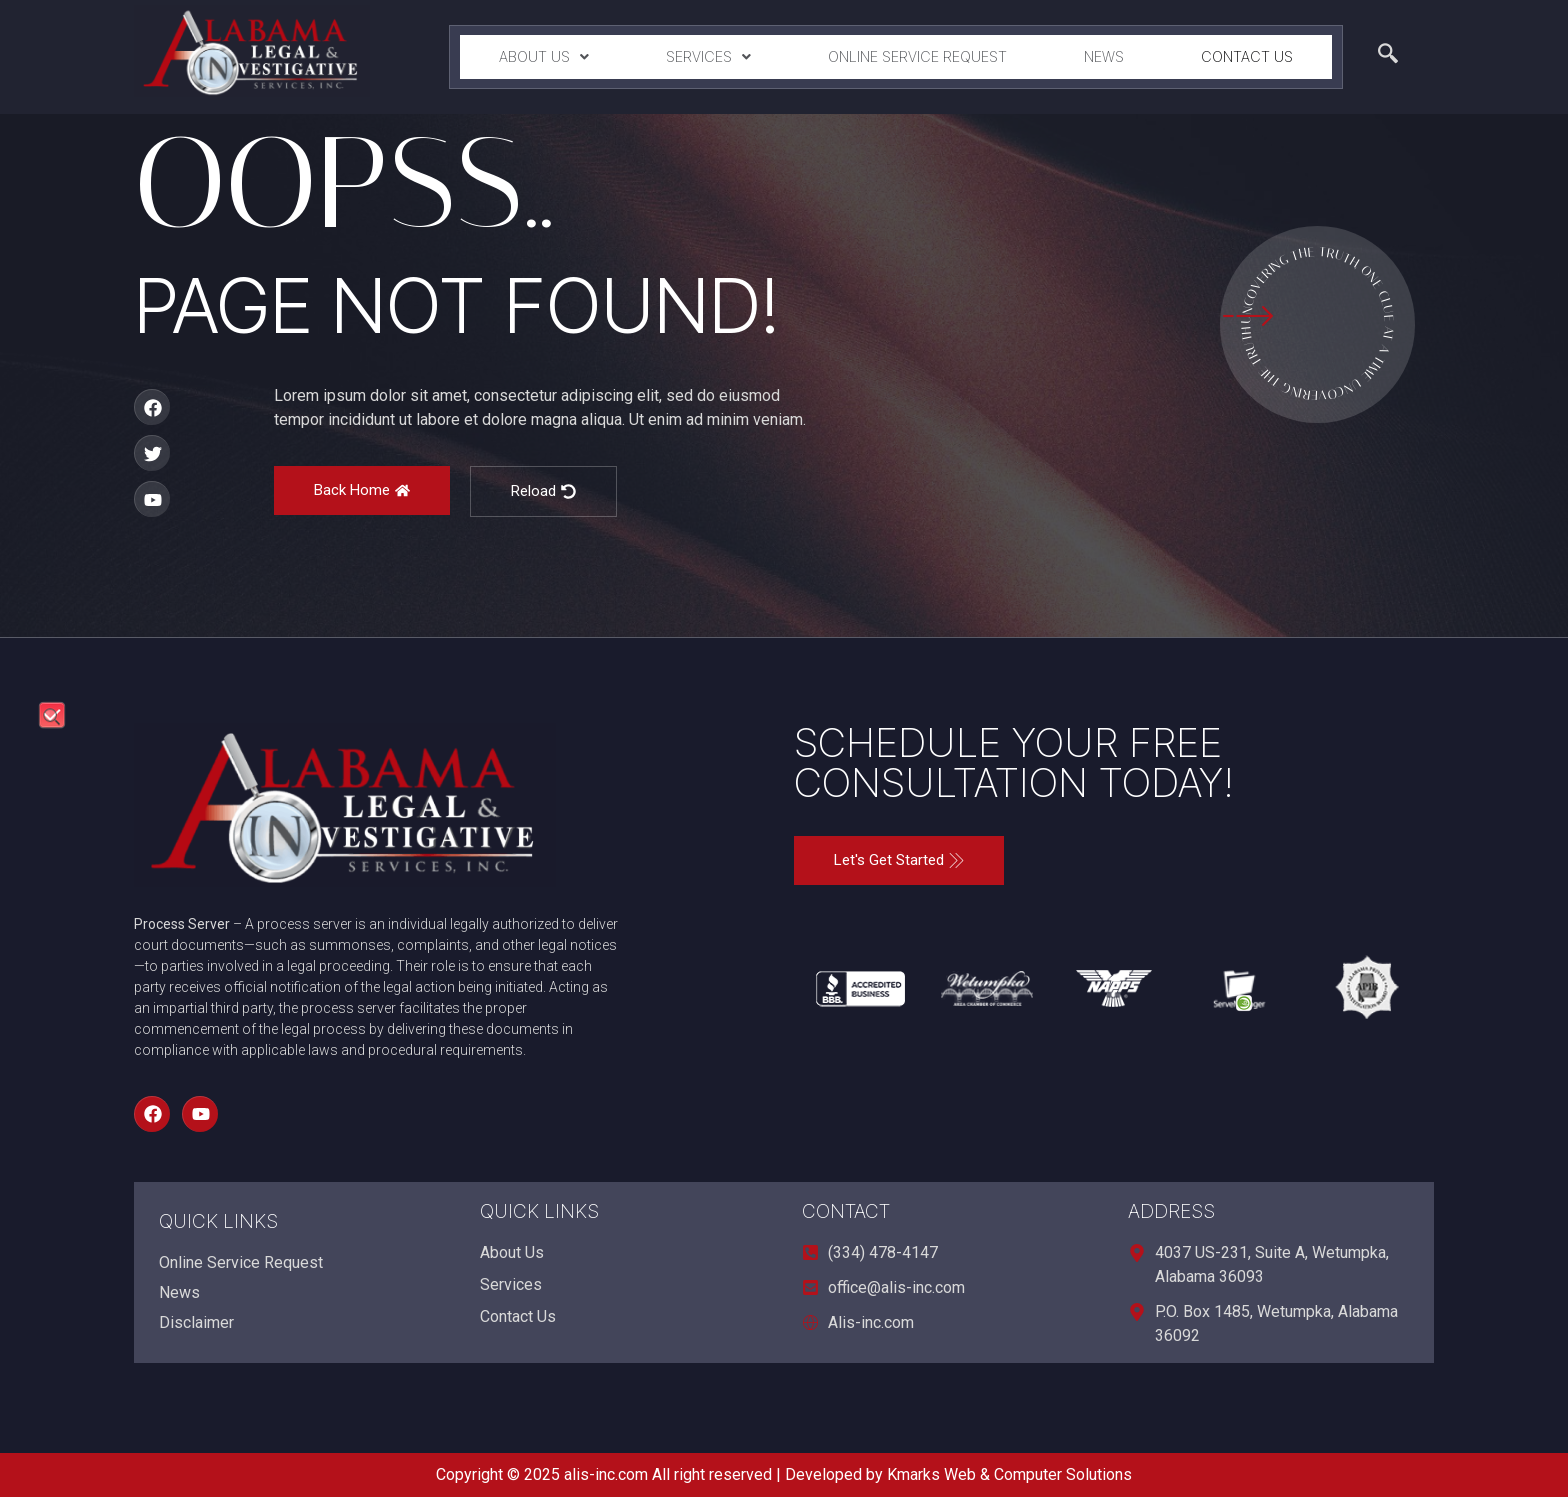  What do you see at coordinates (52, 715) in the screenshot?
I see `open dconf editor application` at bounding box center [52, 715].